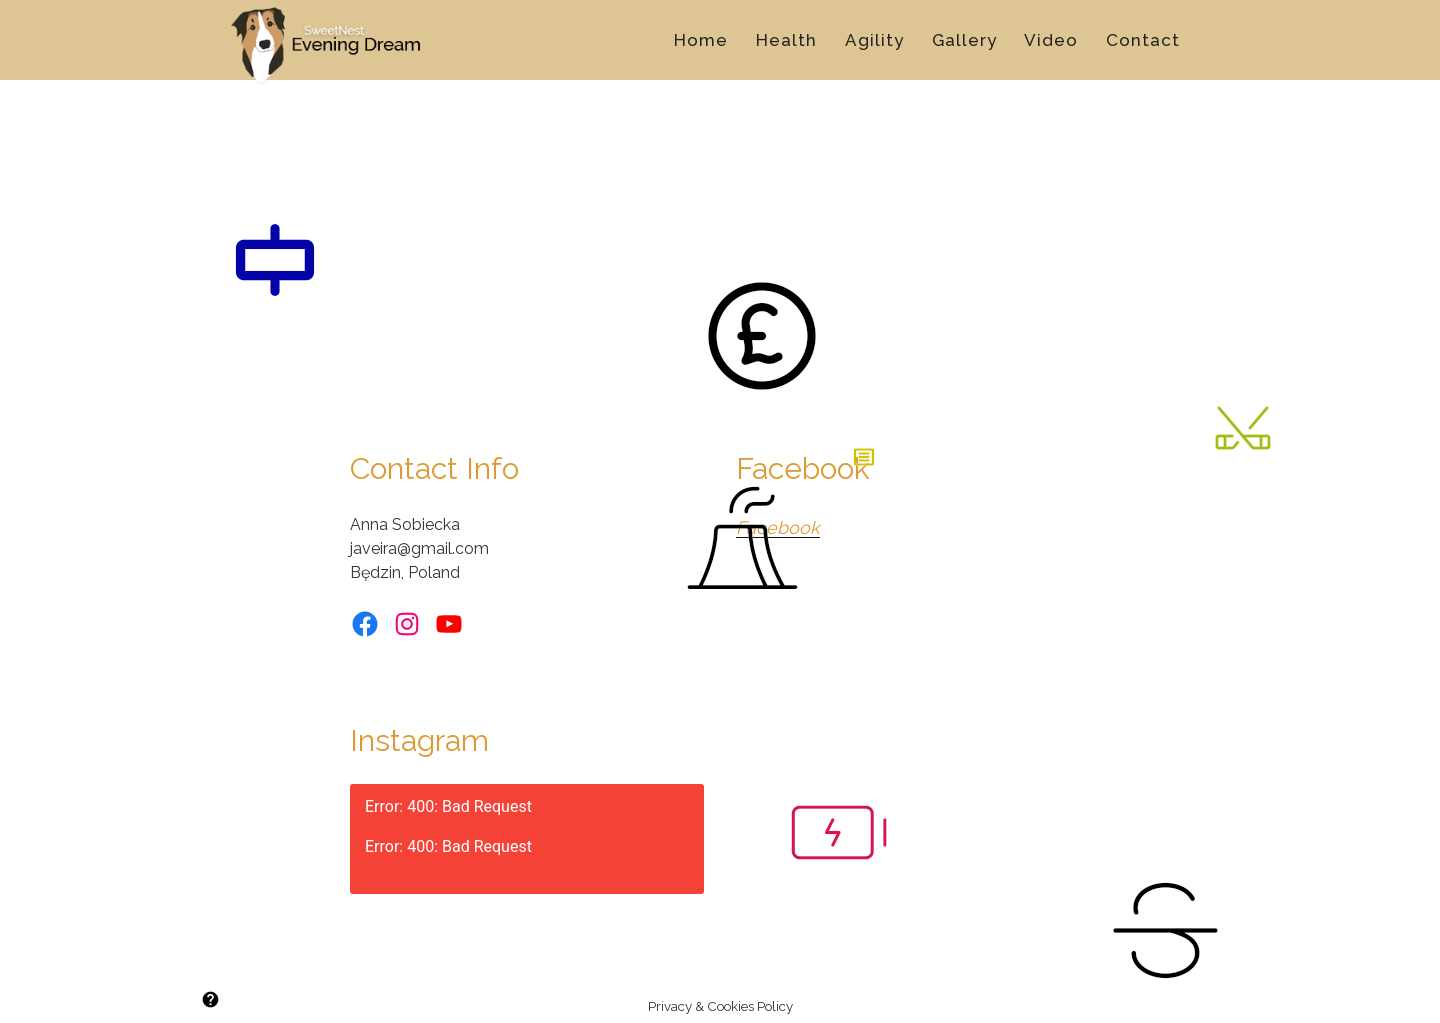 The width and height of the screenshot is (1440, 1023). I want to click on view article or document, so click(864, 457).